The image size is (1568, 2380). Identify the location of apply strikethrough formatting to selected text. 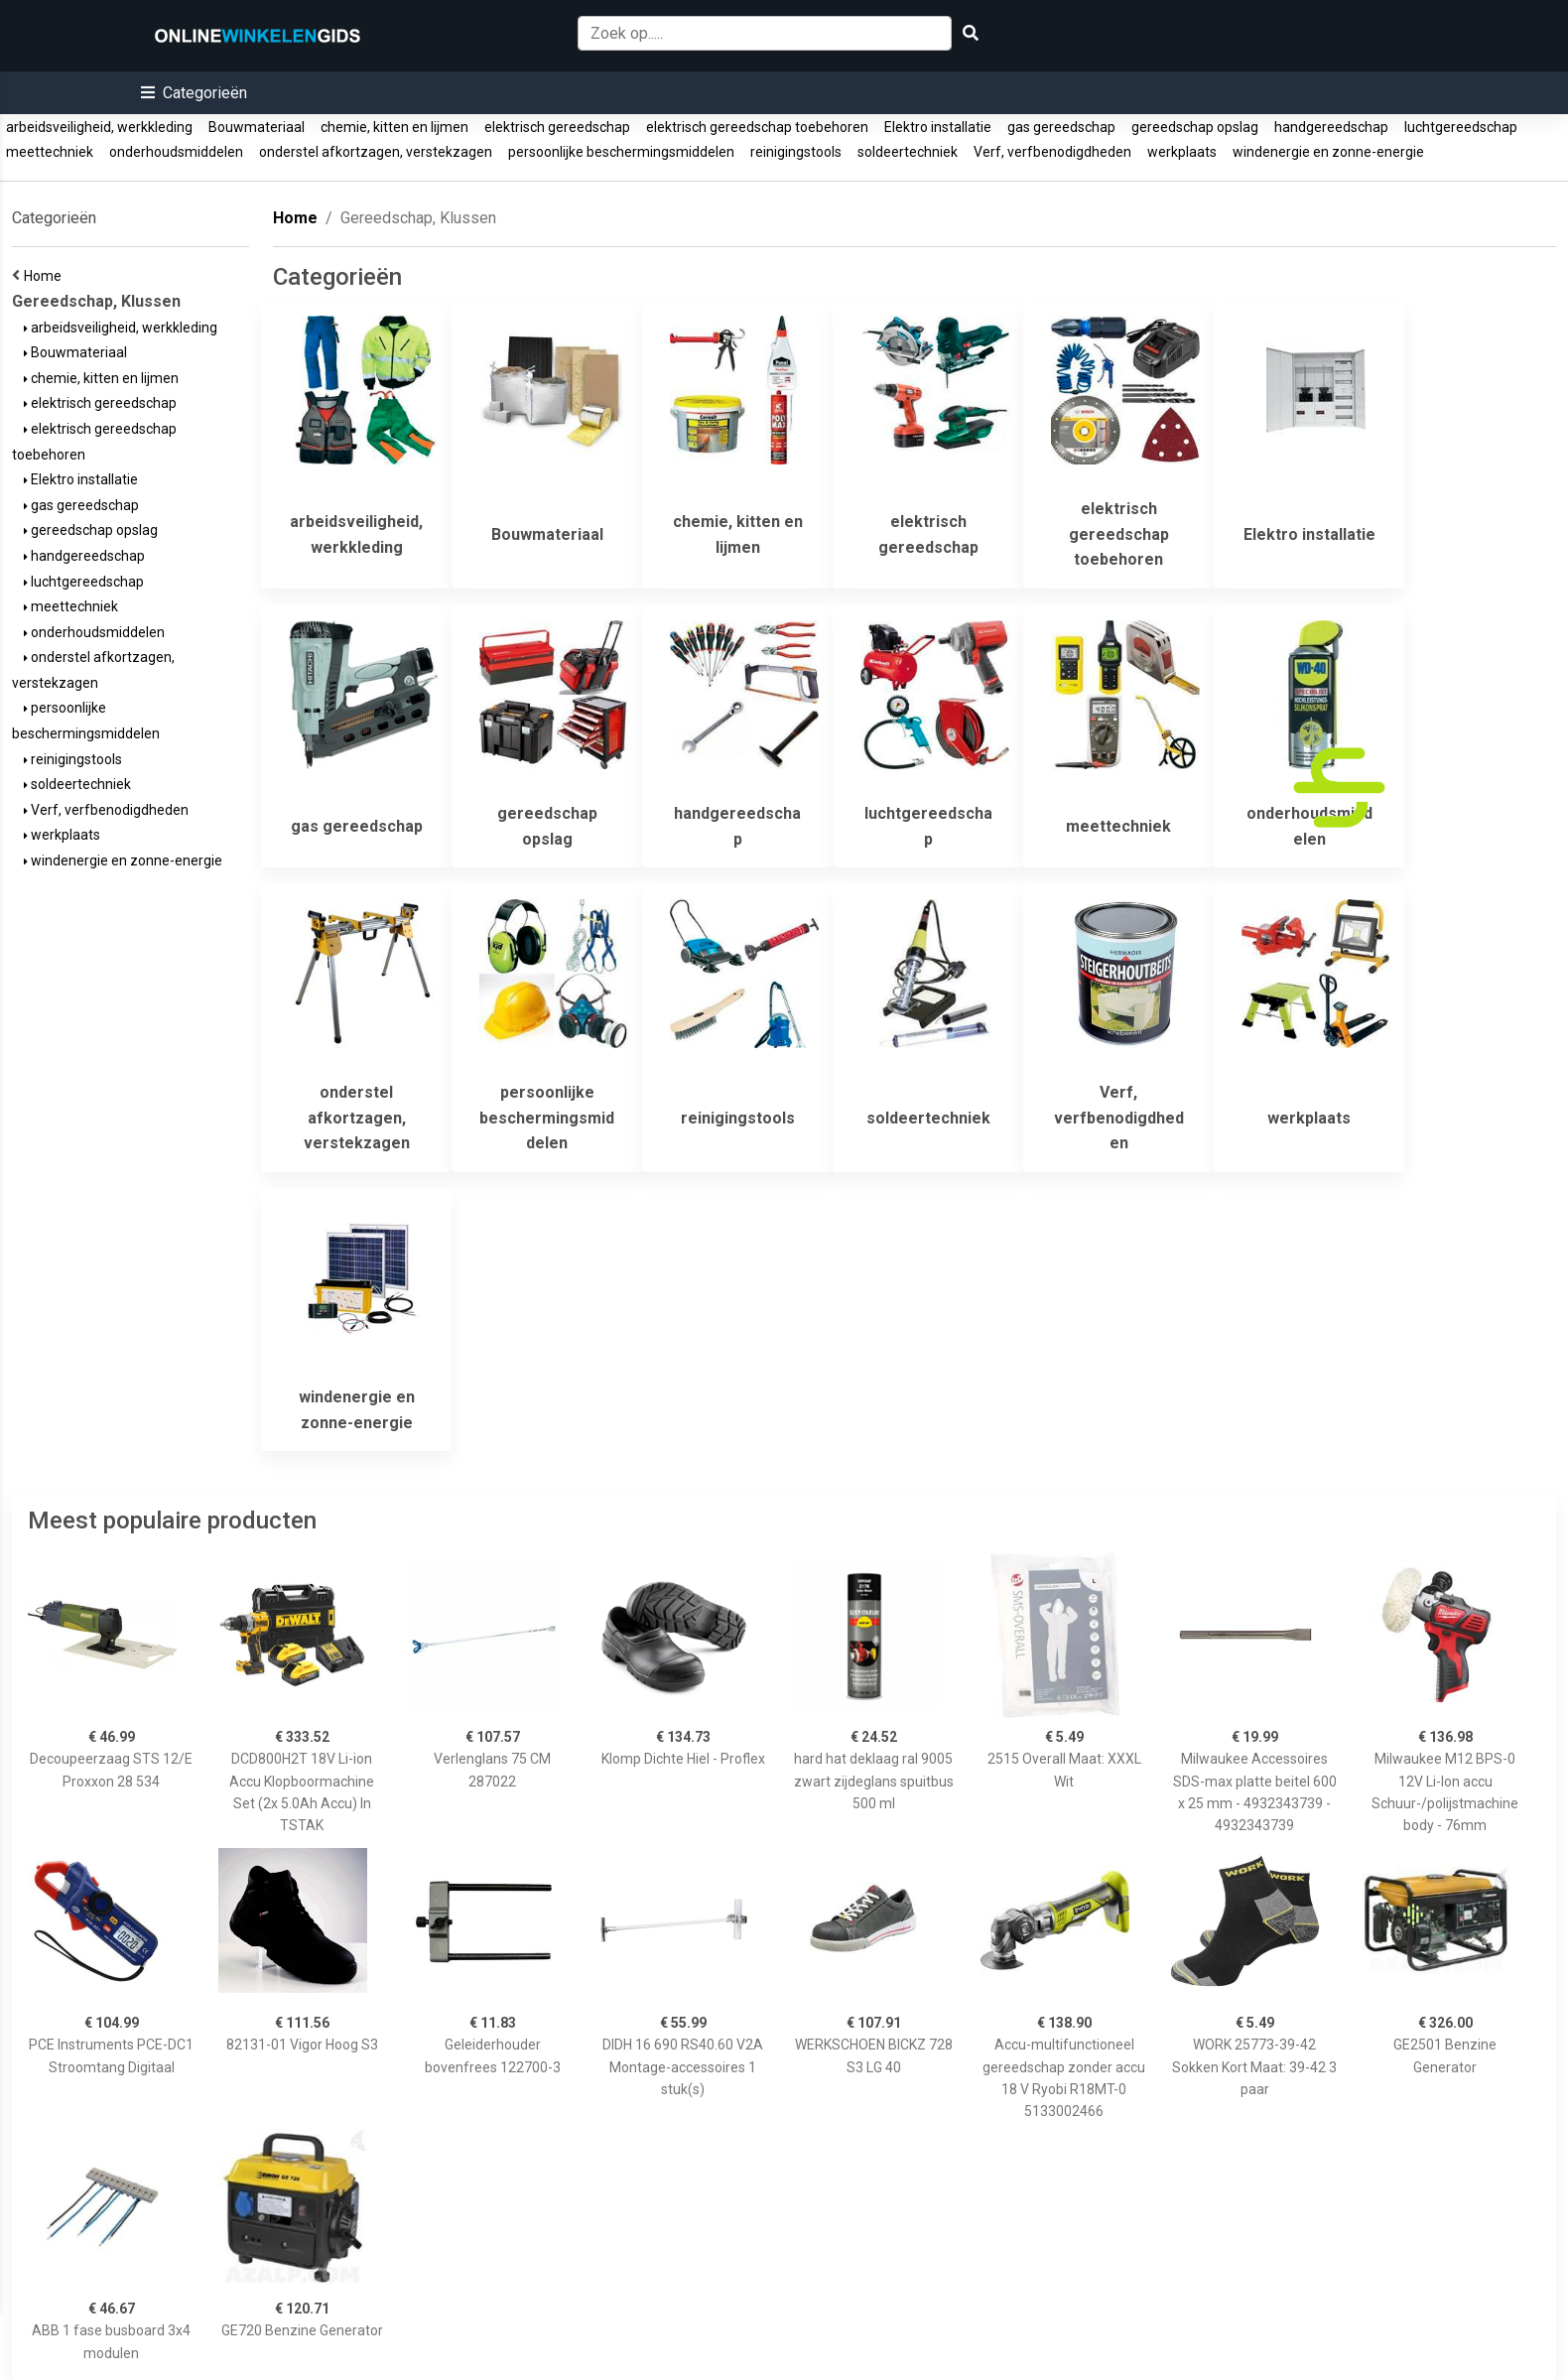
(1339, 787).